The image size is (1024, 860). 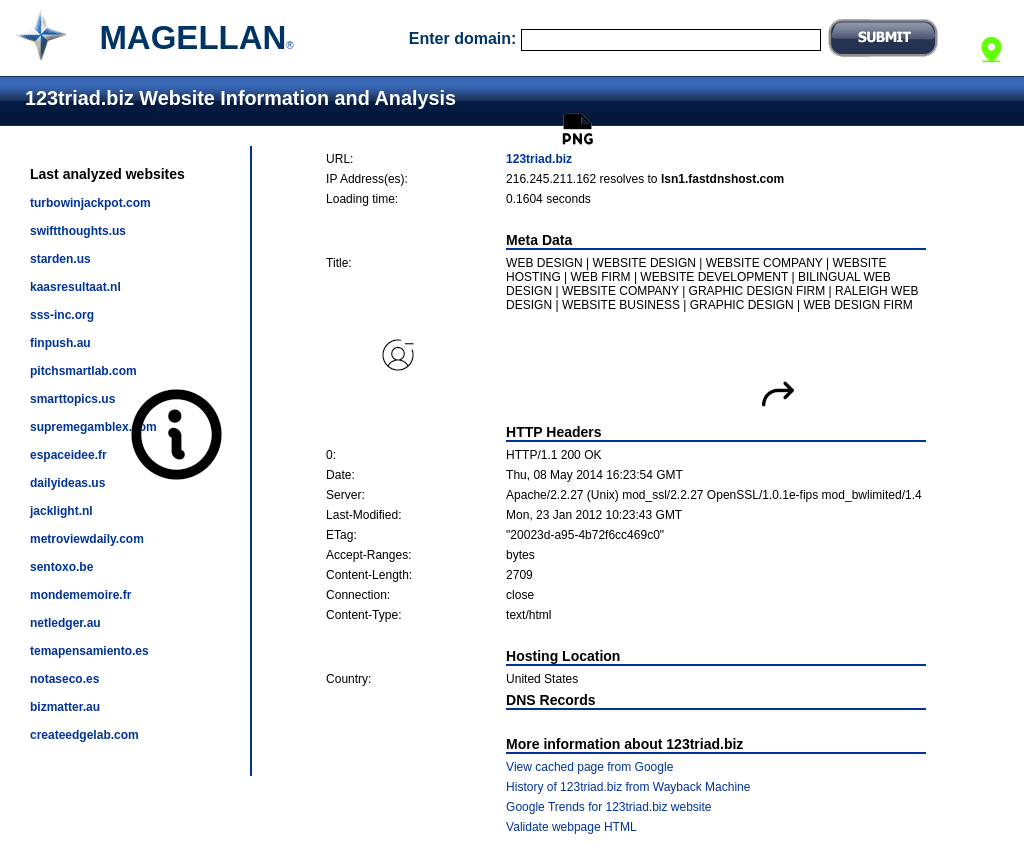 What do you see at coordinates (176, 434) in the screenshot?
I see `view more information or details` at bounding box center [176, 434].